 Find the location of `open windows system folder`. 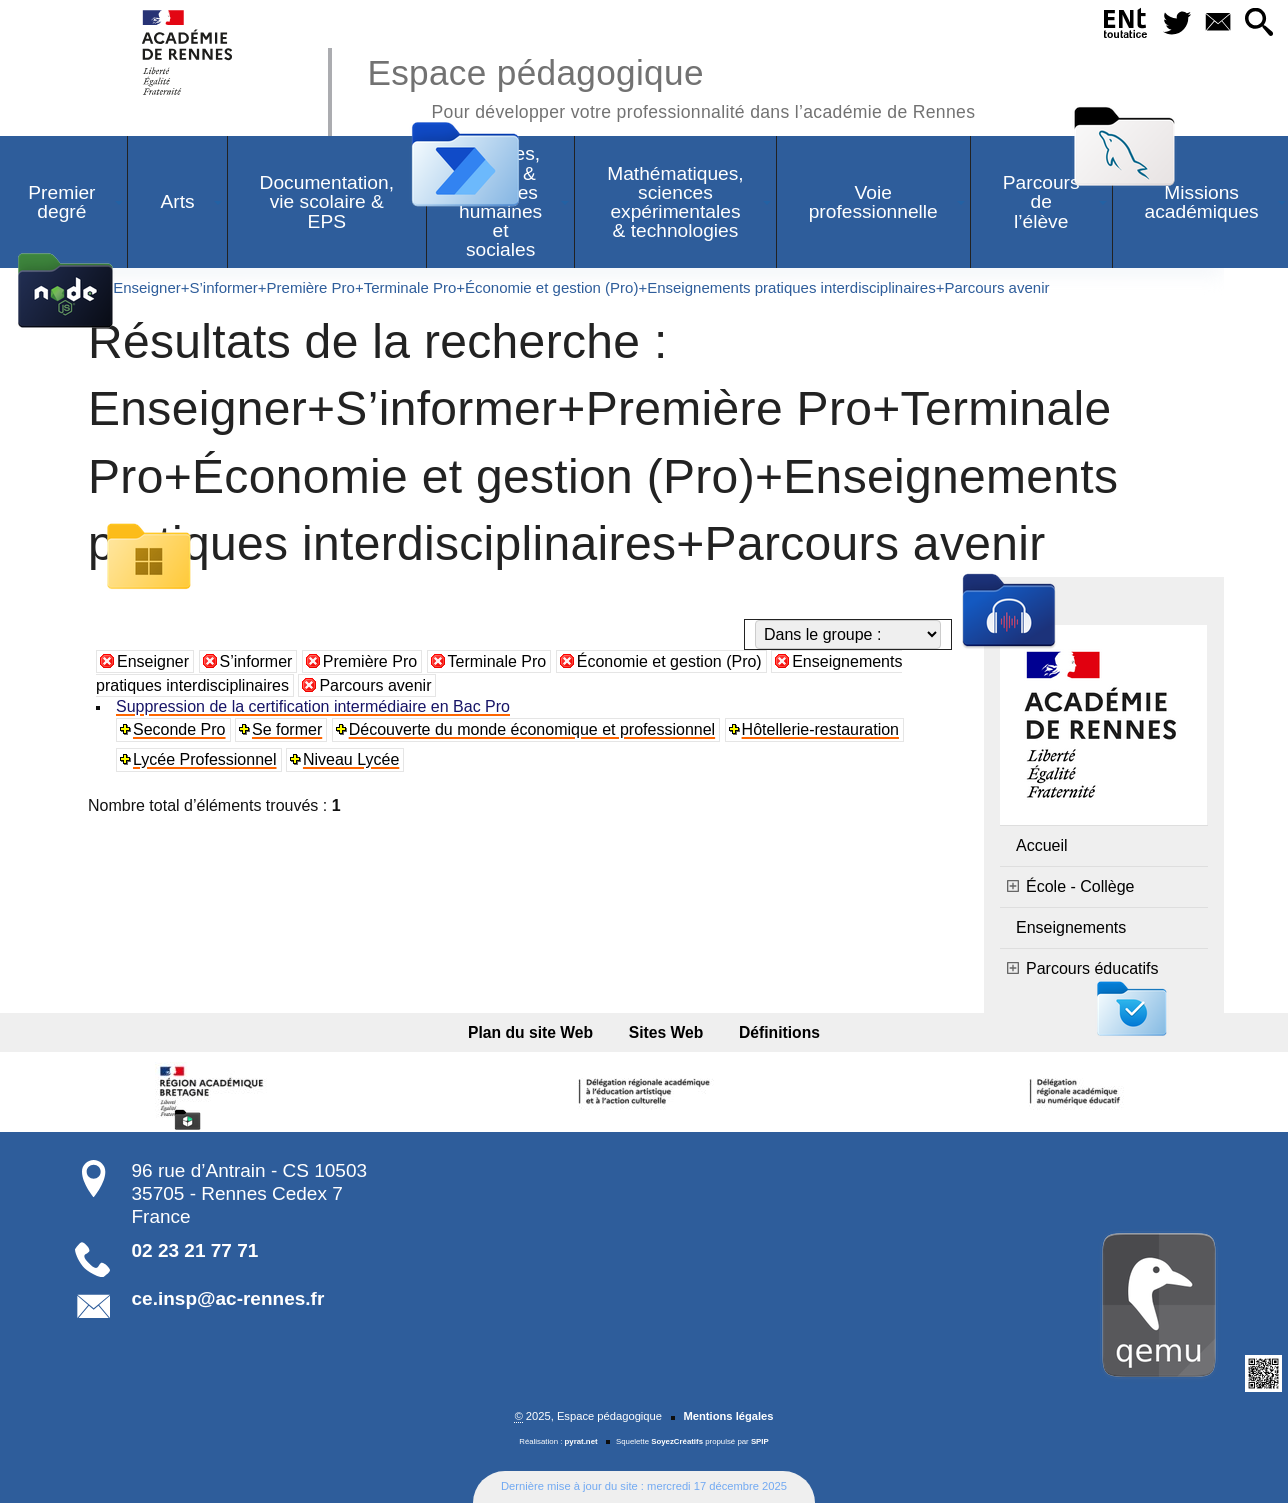

open windows system folder is located at coordinates (148, 558).